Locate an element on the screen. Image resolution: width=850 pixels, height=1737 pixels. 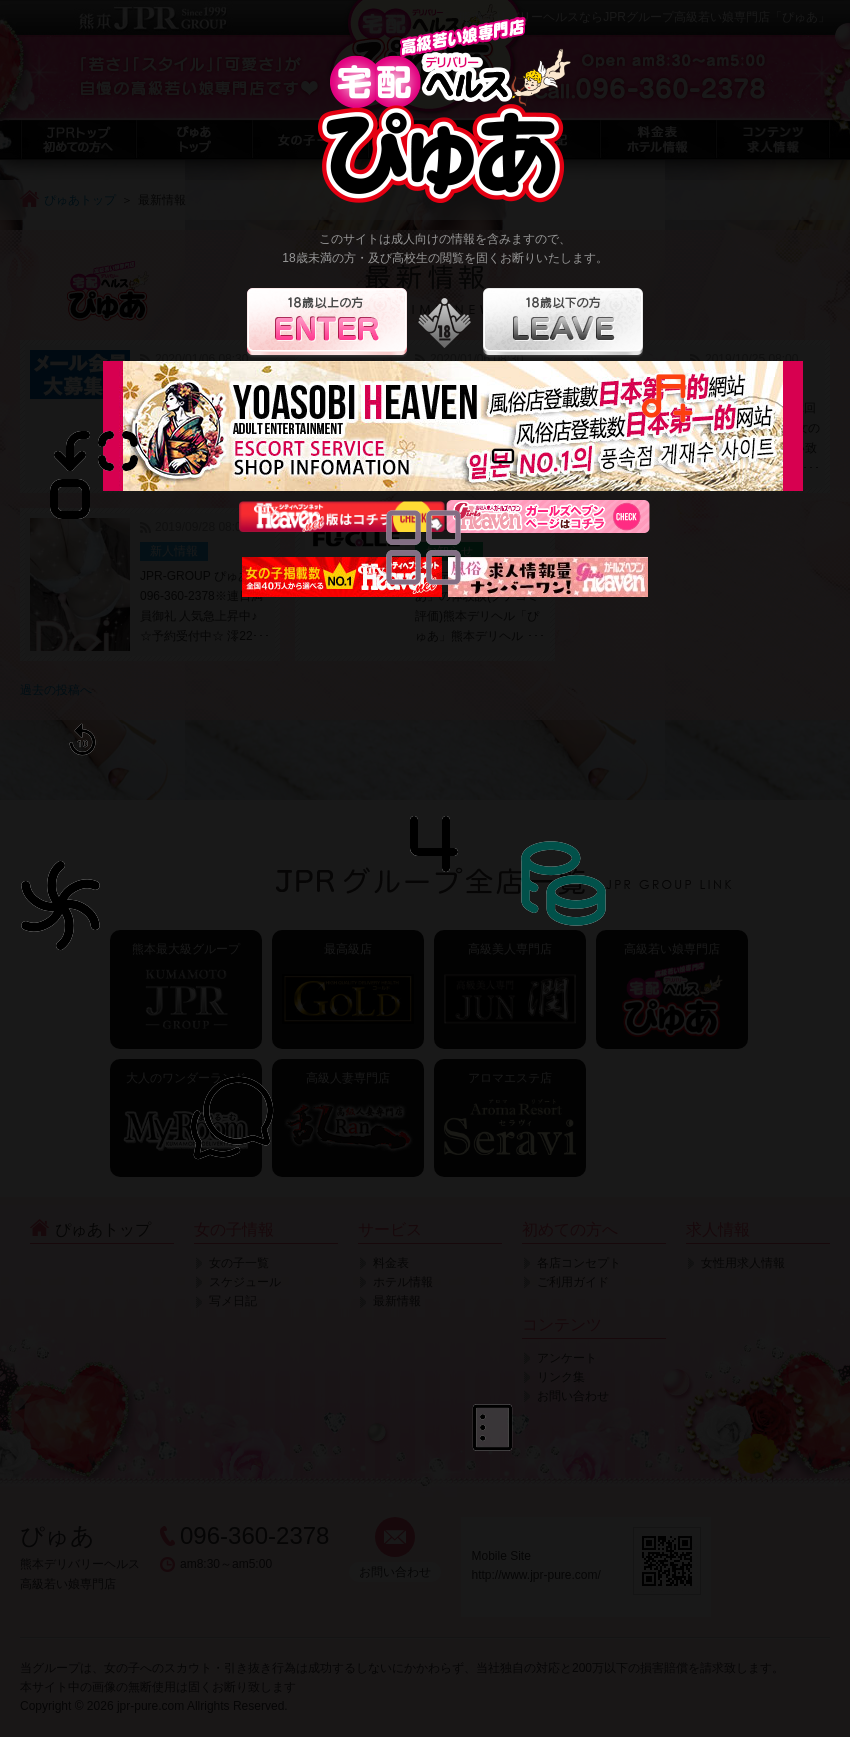
view items in grid layout is located at coordinates (423, 547).